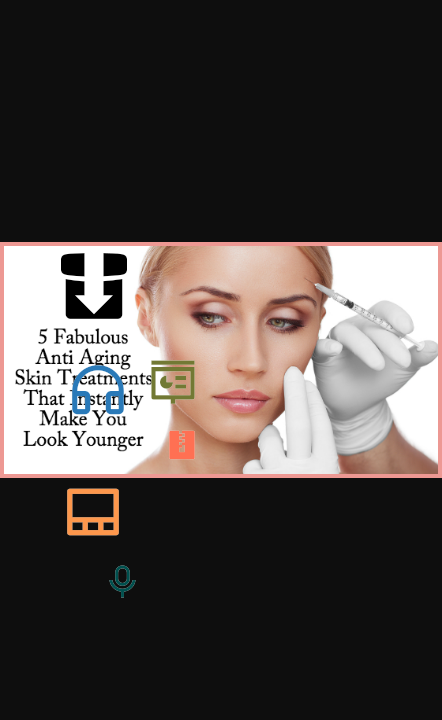 This screenshot has width=442, height=720. What do you see at coordinates (93, 512) in the screenshot?
I see `switch to slideshow view mode` at bounding box center [93, 512].